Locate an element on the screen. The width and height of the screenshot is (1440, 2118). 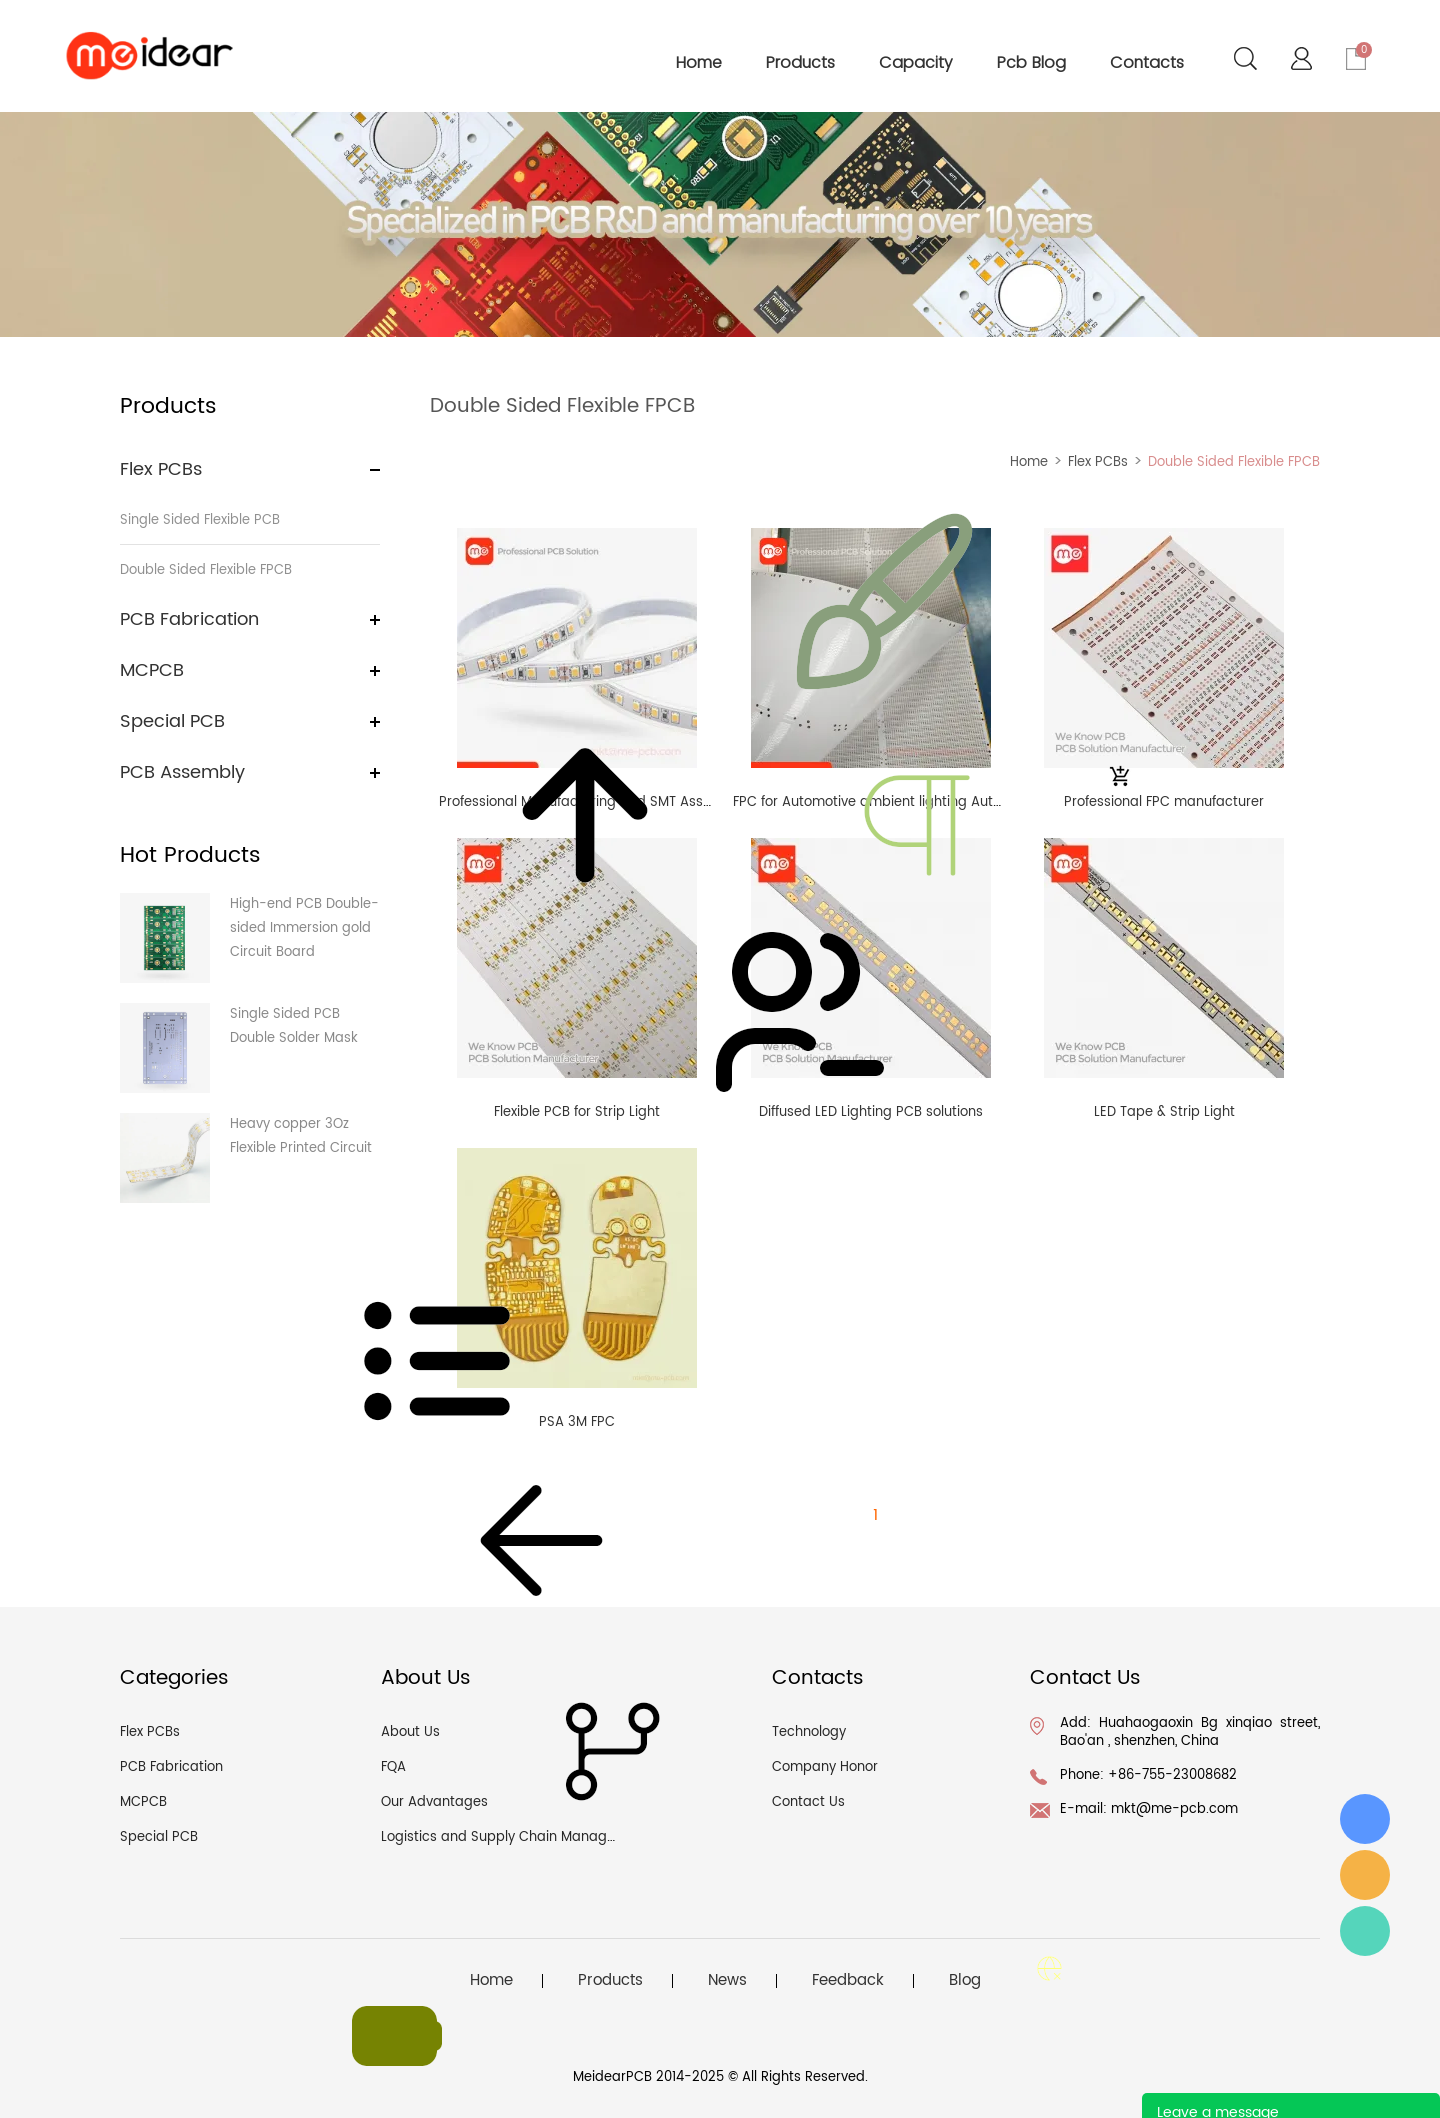
customize appearance or theme settings is located at coordinates (883, 600).